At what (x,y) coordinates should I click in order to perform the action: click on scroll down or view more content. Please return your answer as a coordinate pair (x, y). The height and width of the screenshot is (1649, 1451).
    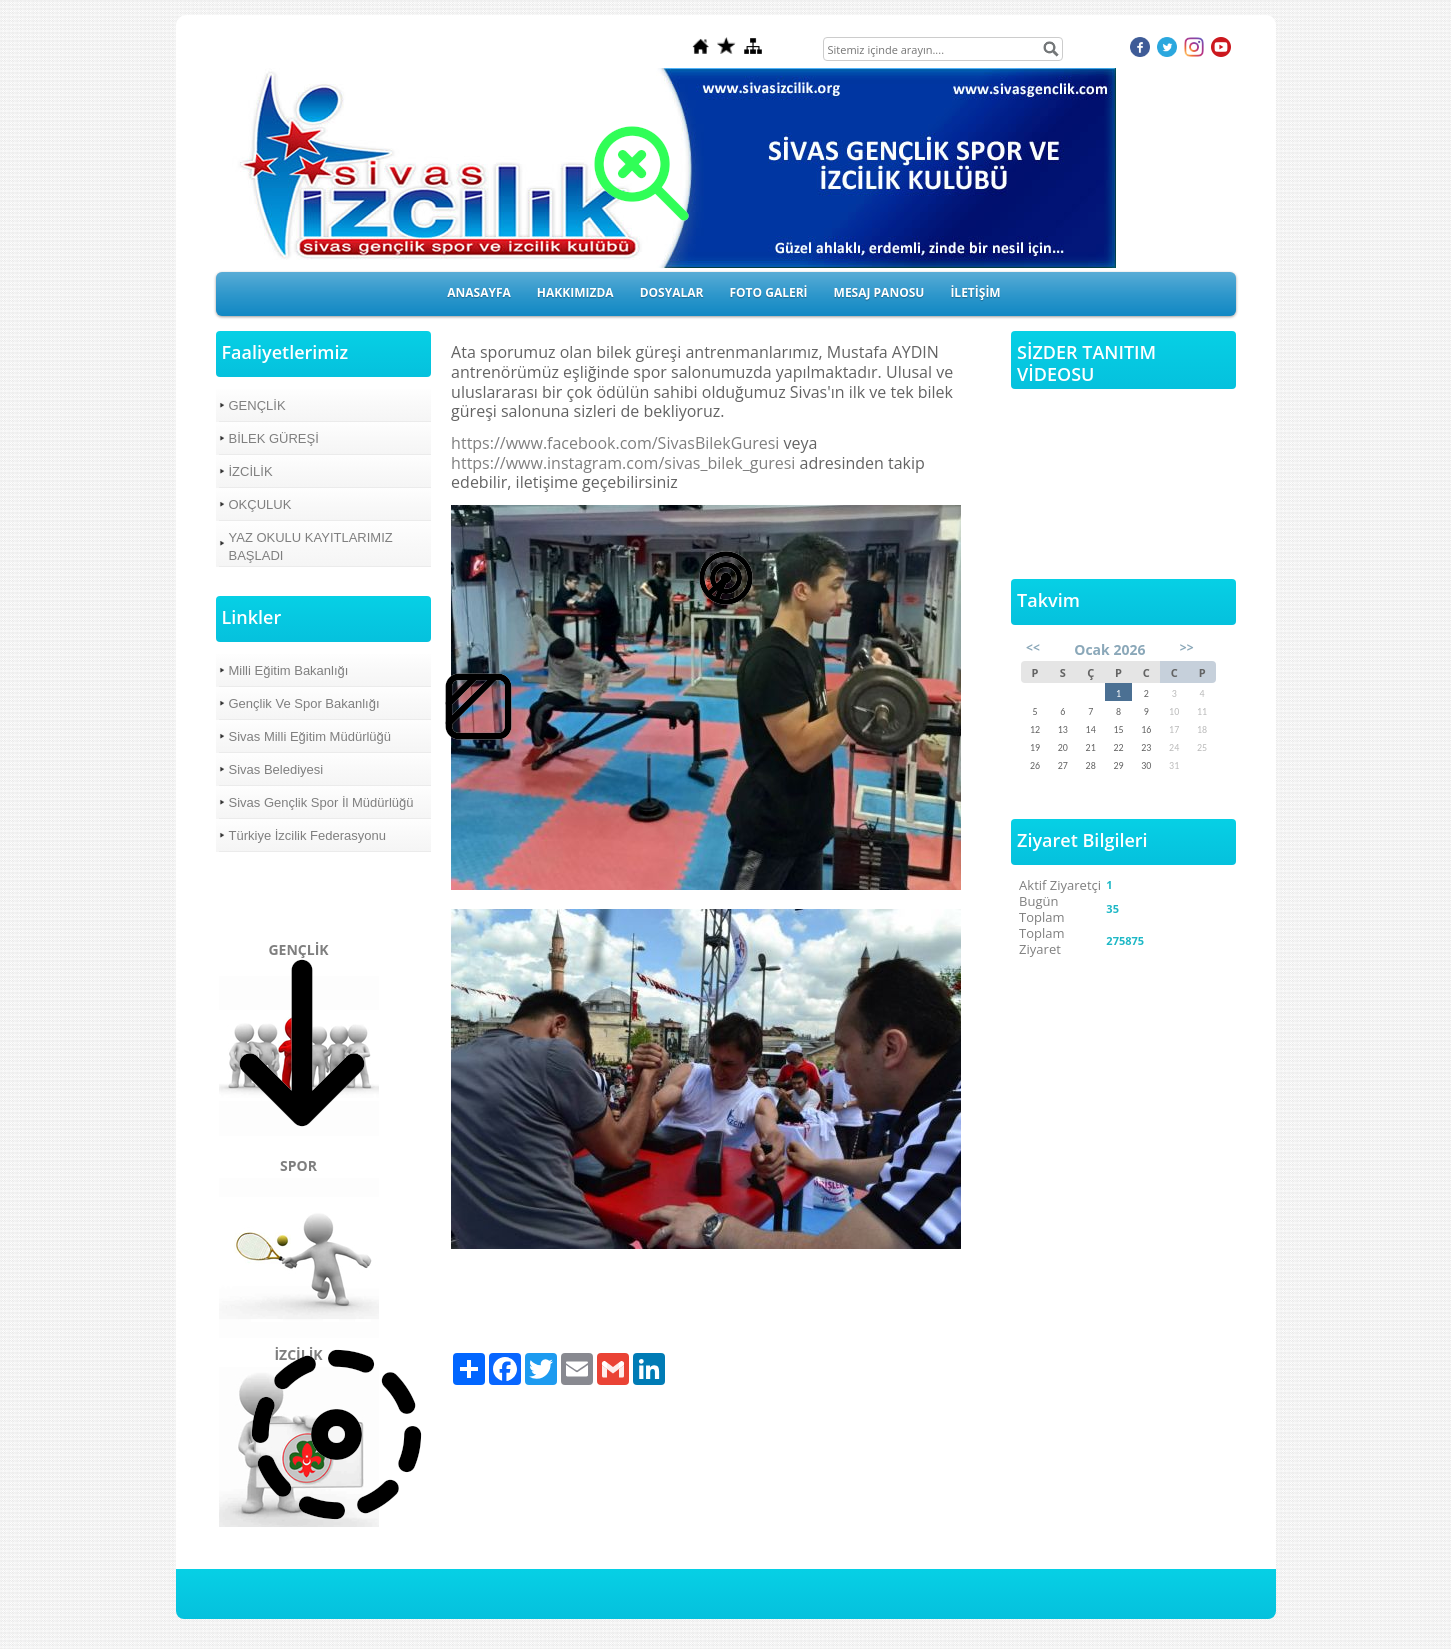
    Looking at the image, I should click on (302, 1043).